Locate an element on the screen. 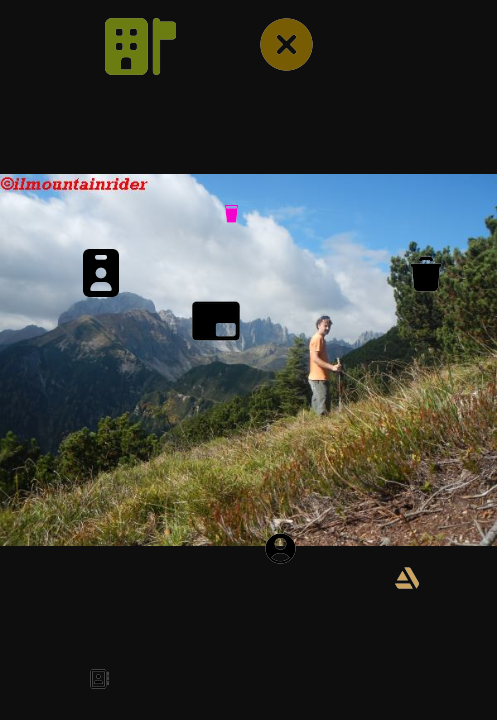 The width and height of the screenshot is (497, 720). view user identification or profile badge is located at coordinates (101, 273).